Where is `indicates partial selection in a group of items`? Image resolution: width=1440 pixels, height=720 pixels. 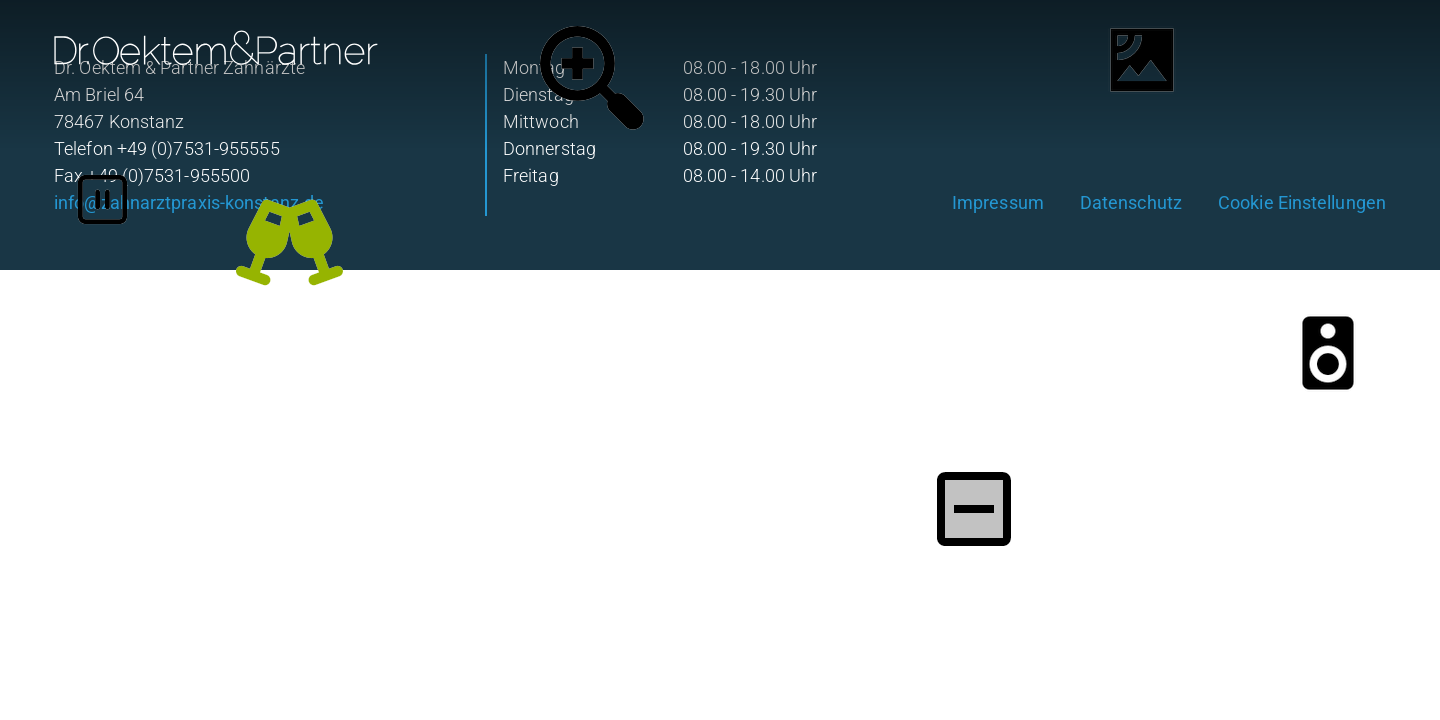 indicates partial selection in a group of items is located at coordinates (974, 509).